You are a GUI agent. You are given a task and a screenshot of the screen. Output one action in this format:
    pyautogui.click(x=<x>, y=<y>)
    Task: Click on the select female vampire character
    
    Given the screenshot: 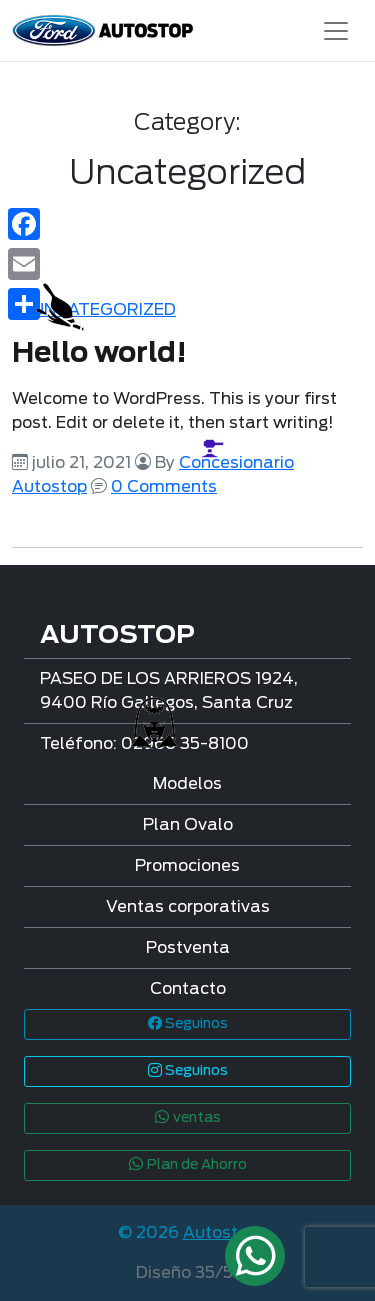 What is the action you would take?
    pyautogui.click(x=154, y=723)
    